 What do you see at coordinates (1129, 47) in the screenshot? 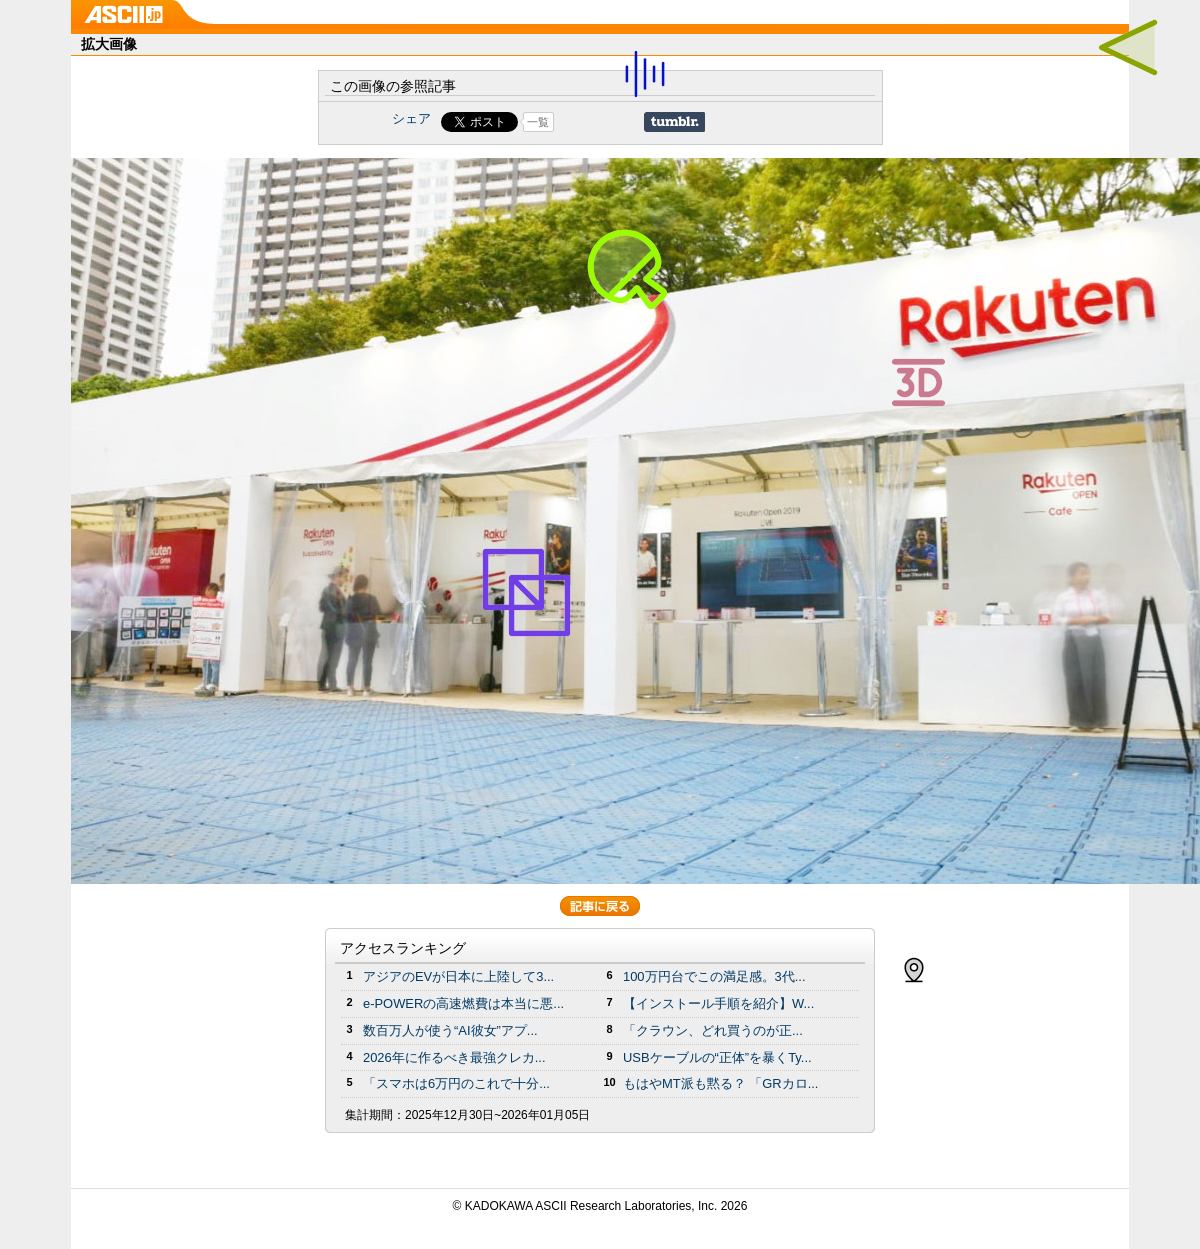
I see `navigate back to the previous screen` at bounding box center [1129, 47].